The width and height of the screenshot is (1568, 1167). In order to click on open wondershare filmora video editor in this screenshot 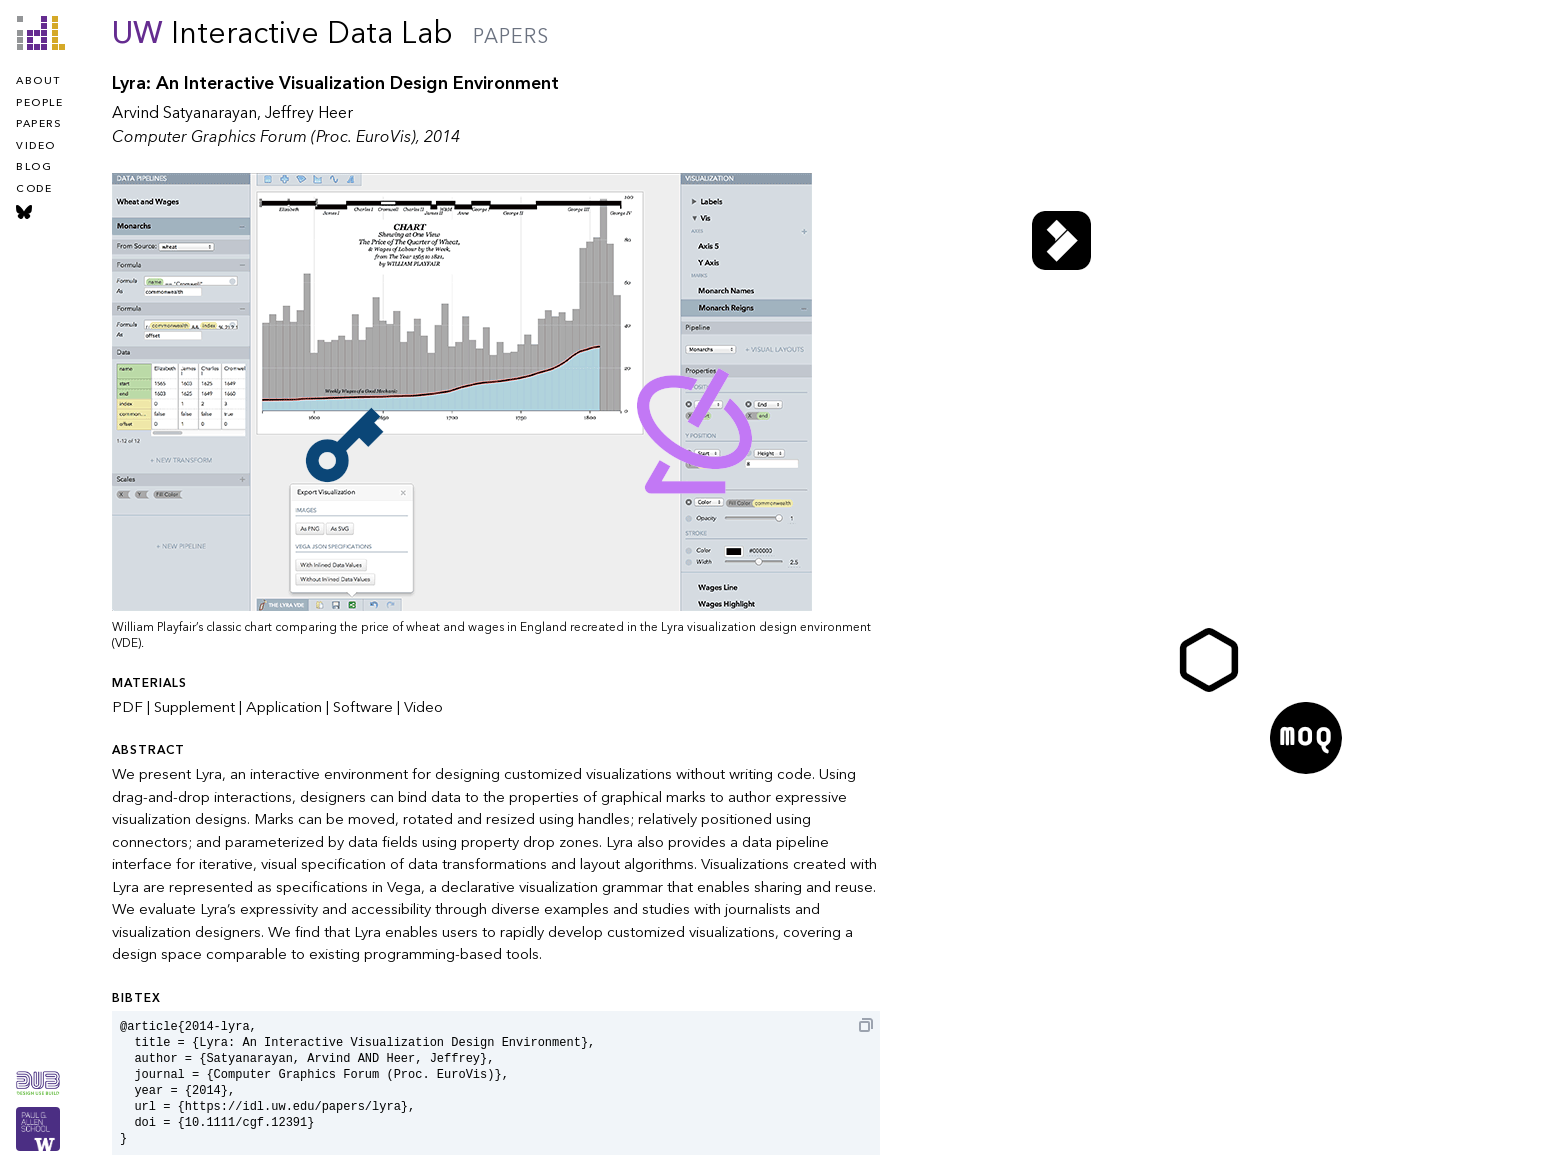, I will do `click(1061, 240)`.